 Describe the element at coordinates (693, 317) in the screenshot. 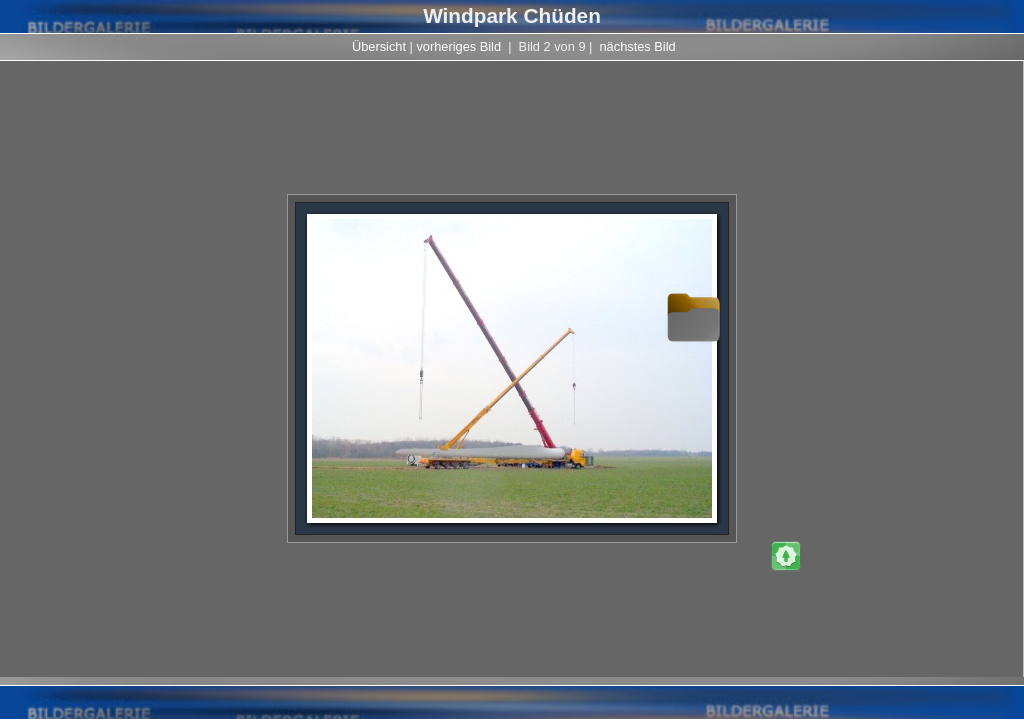

I see `drop files here to move them into this folder` at that location.